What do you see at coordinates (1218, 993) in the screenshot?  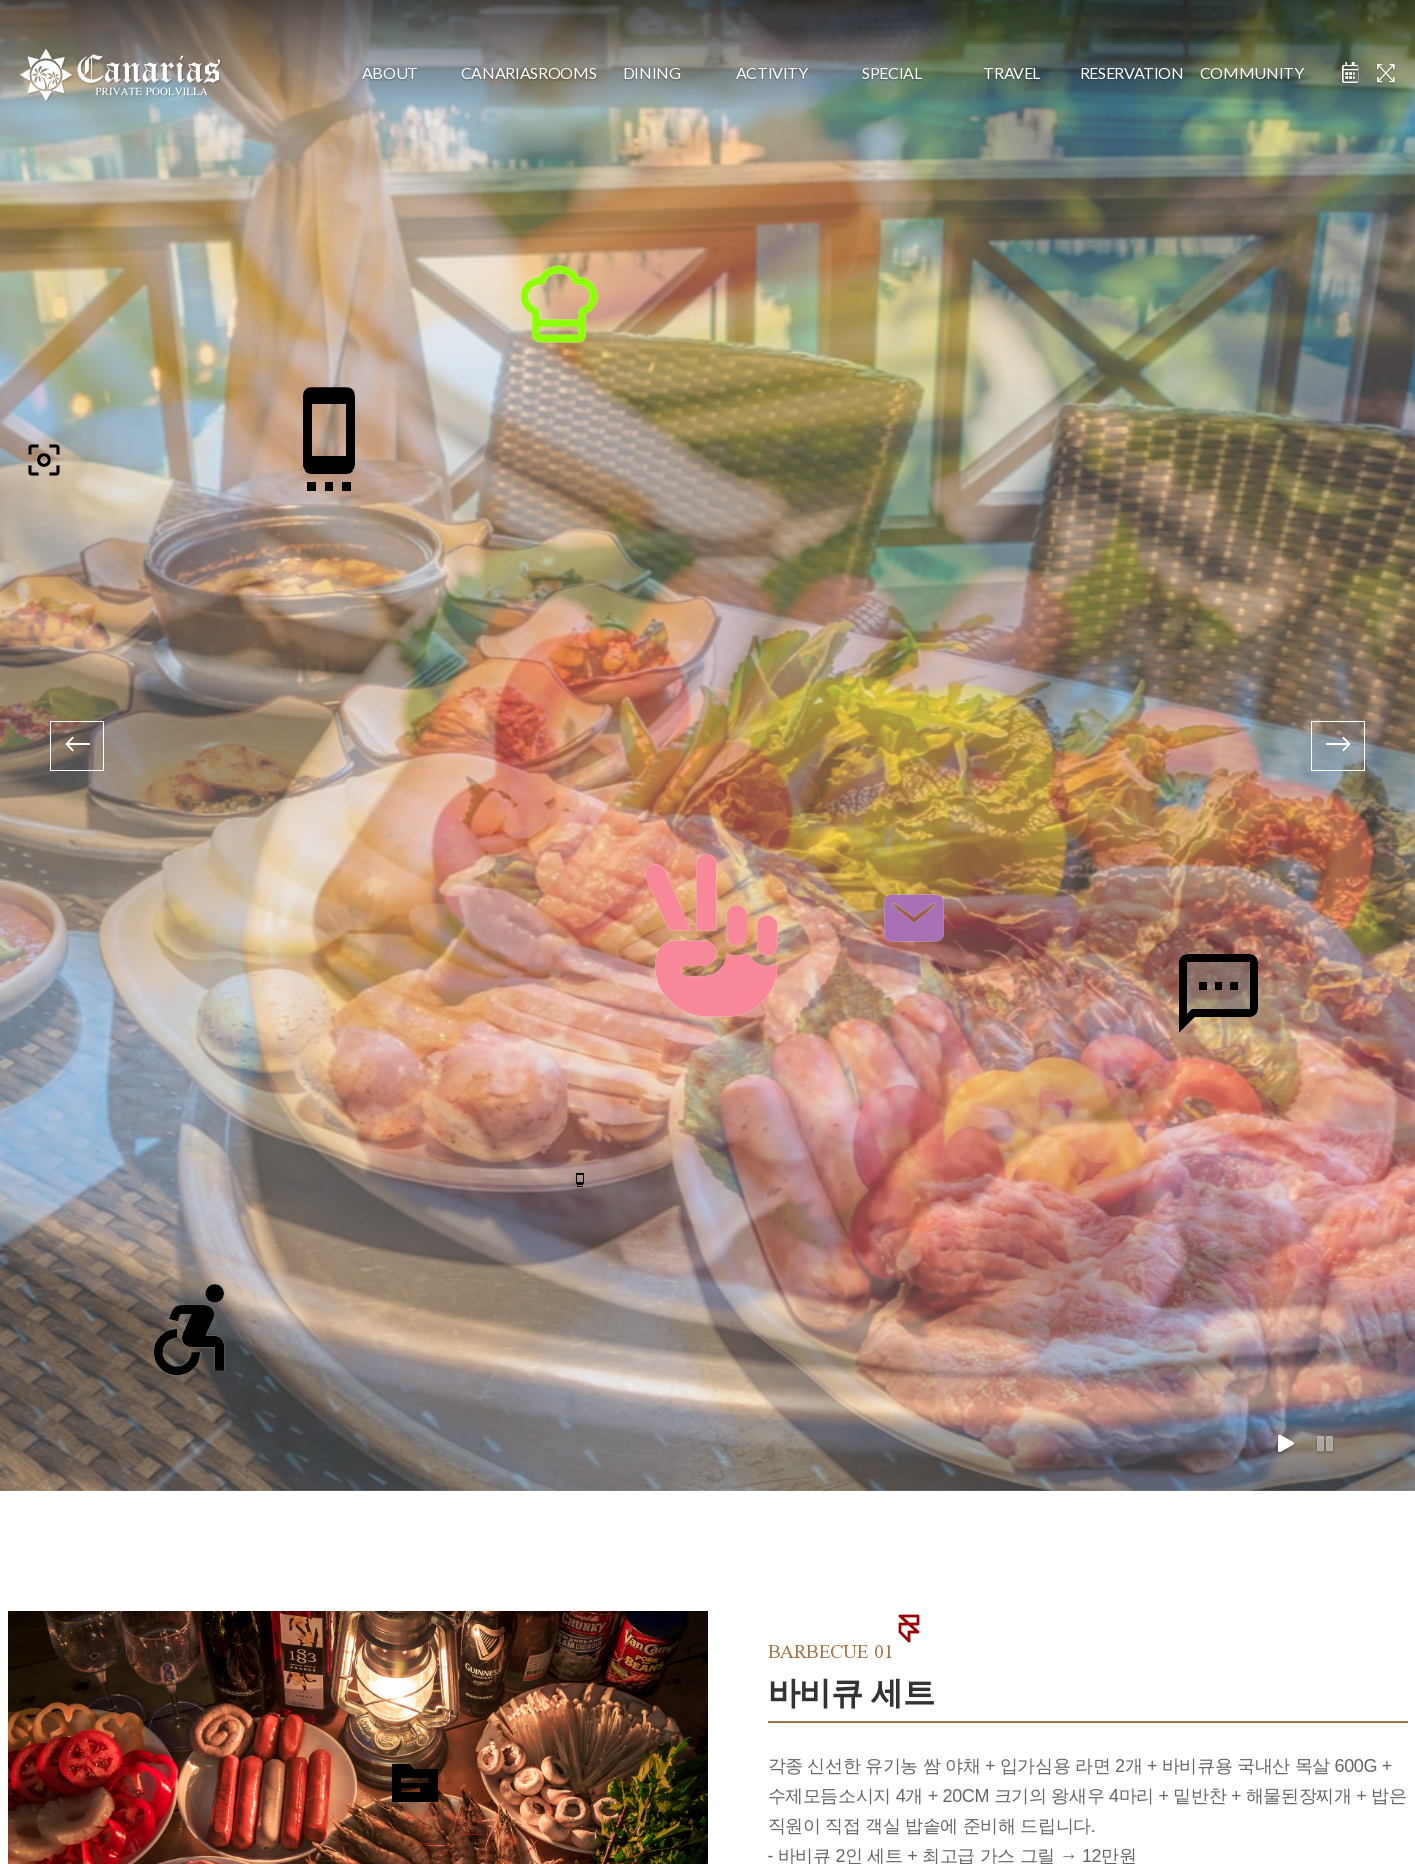 I see `open text messages` at bounding box center [1218, 993].